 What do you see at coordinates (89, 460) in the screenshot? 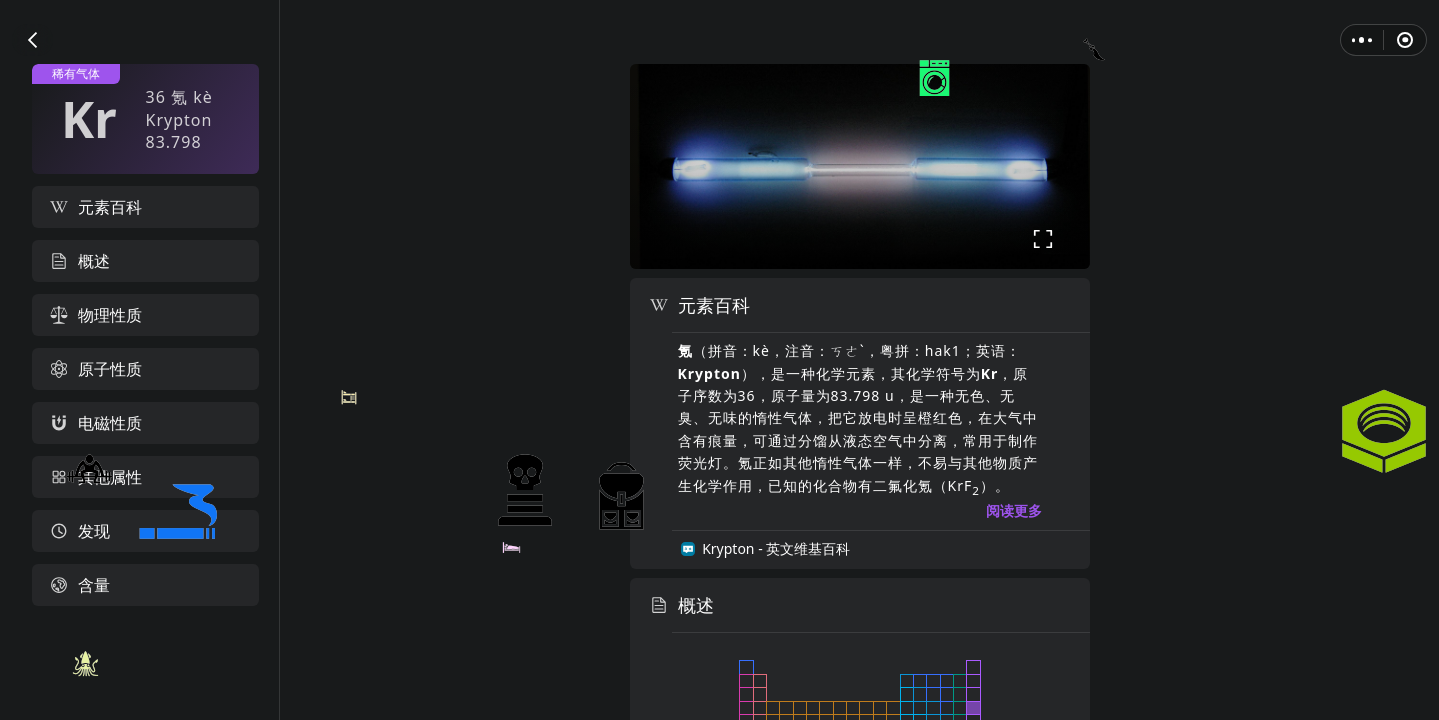
I see `track weightlifting or strength training exercises` at bounding box center [89, 460].